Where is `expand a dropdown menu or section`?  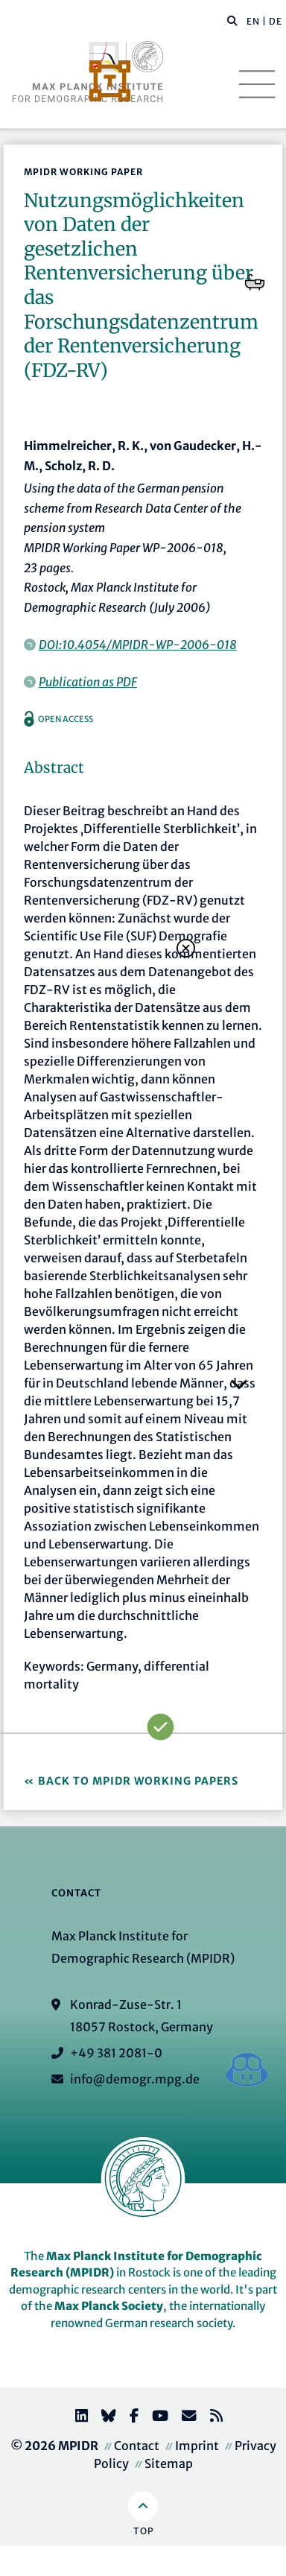
expand a dropdown menu or section is located at coordinates (239, 1384).